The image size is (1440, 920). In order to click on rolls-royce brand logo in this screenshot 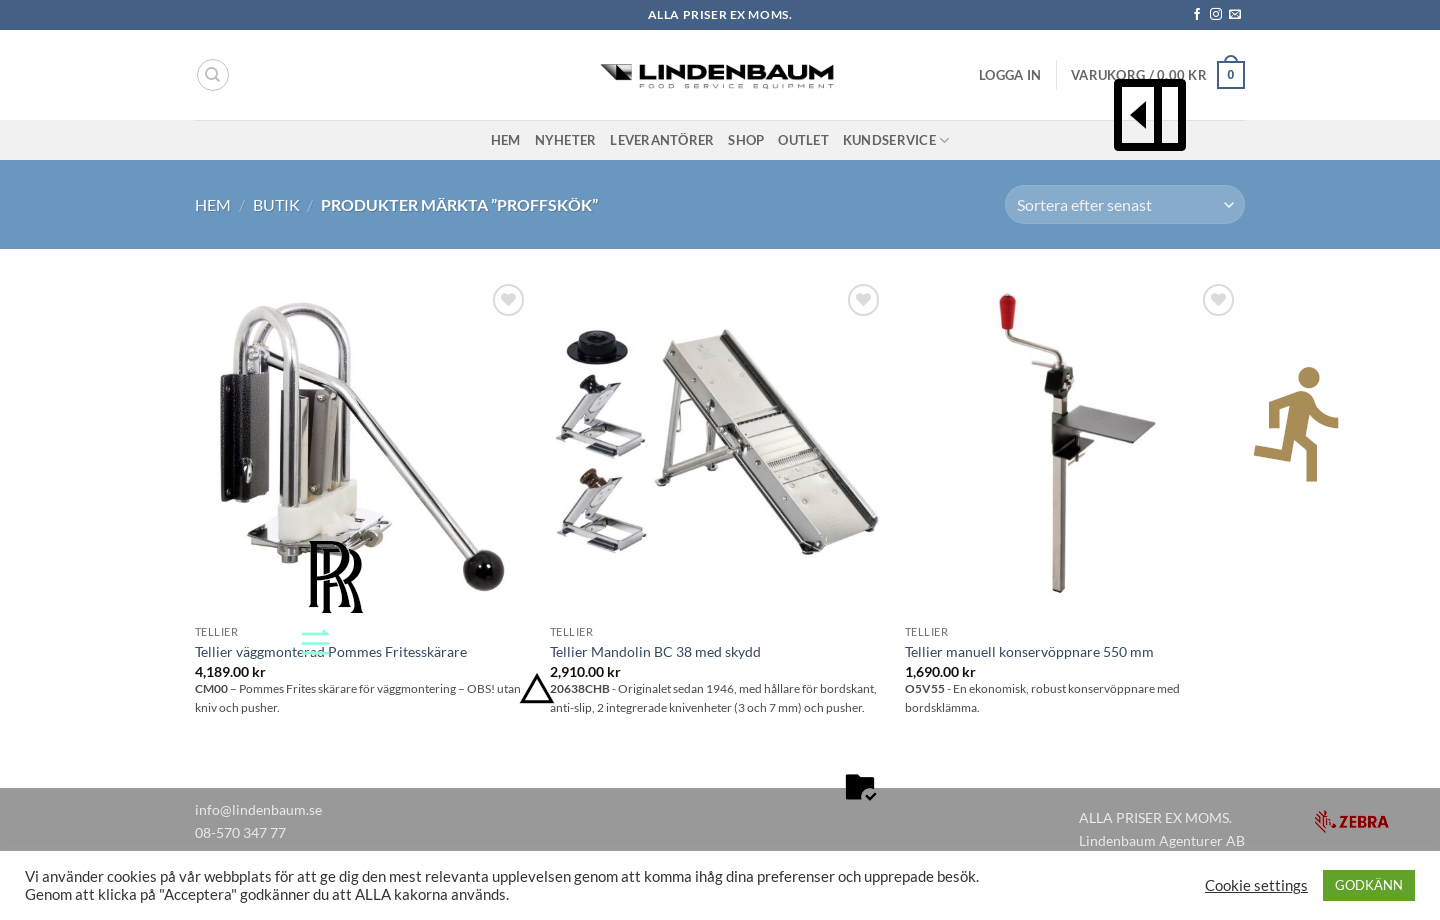, I will do `click(336, 577)`.